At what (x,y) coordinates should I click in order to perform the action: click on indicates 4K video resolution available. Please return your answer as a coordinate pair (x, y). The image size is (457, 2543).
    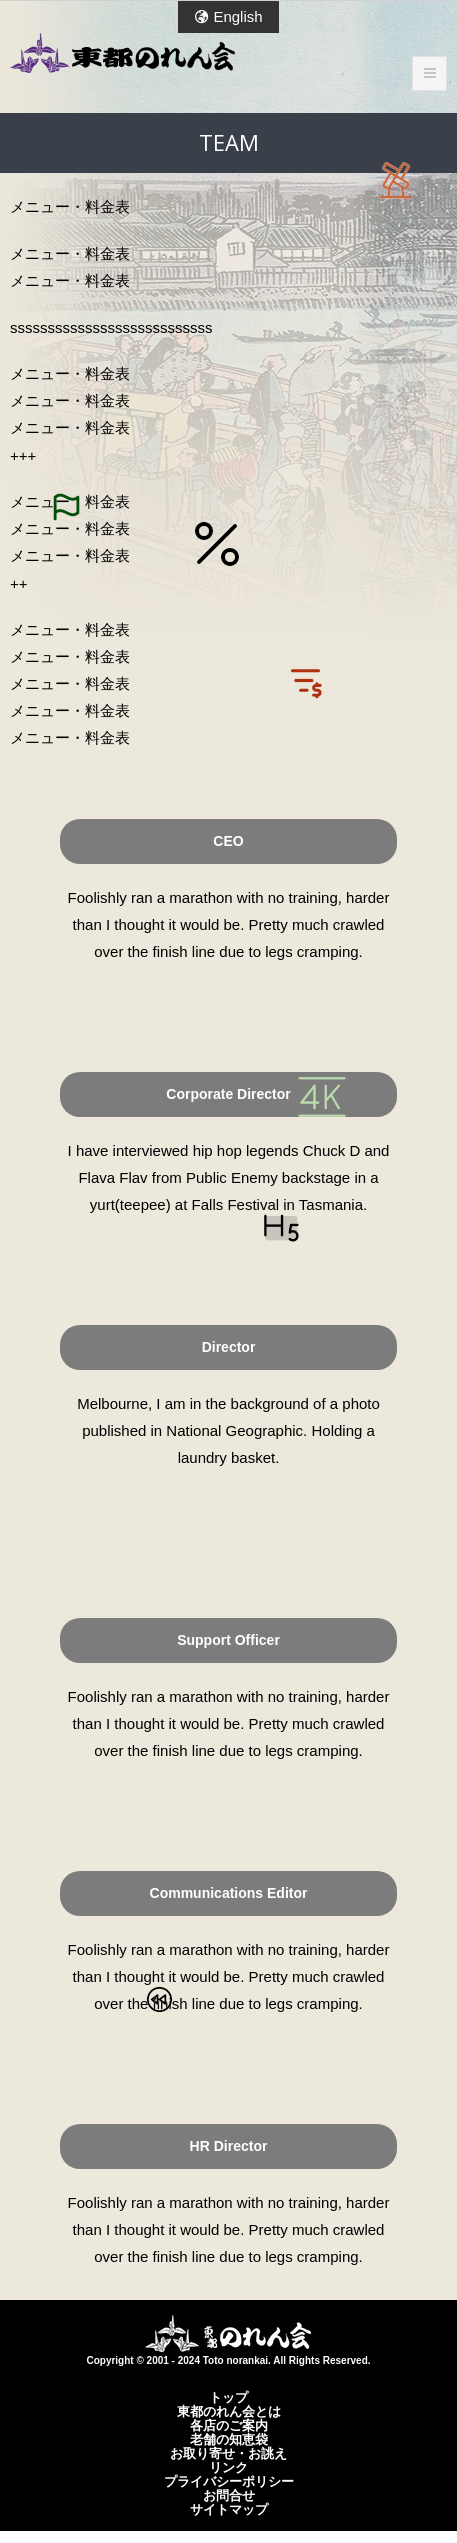
    Looking at the image, I should click on (322, 1097).